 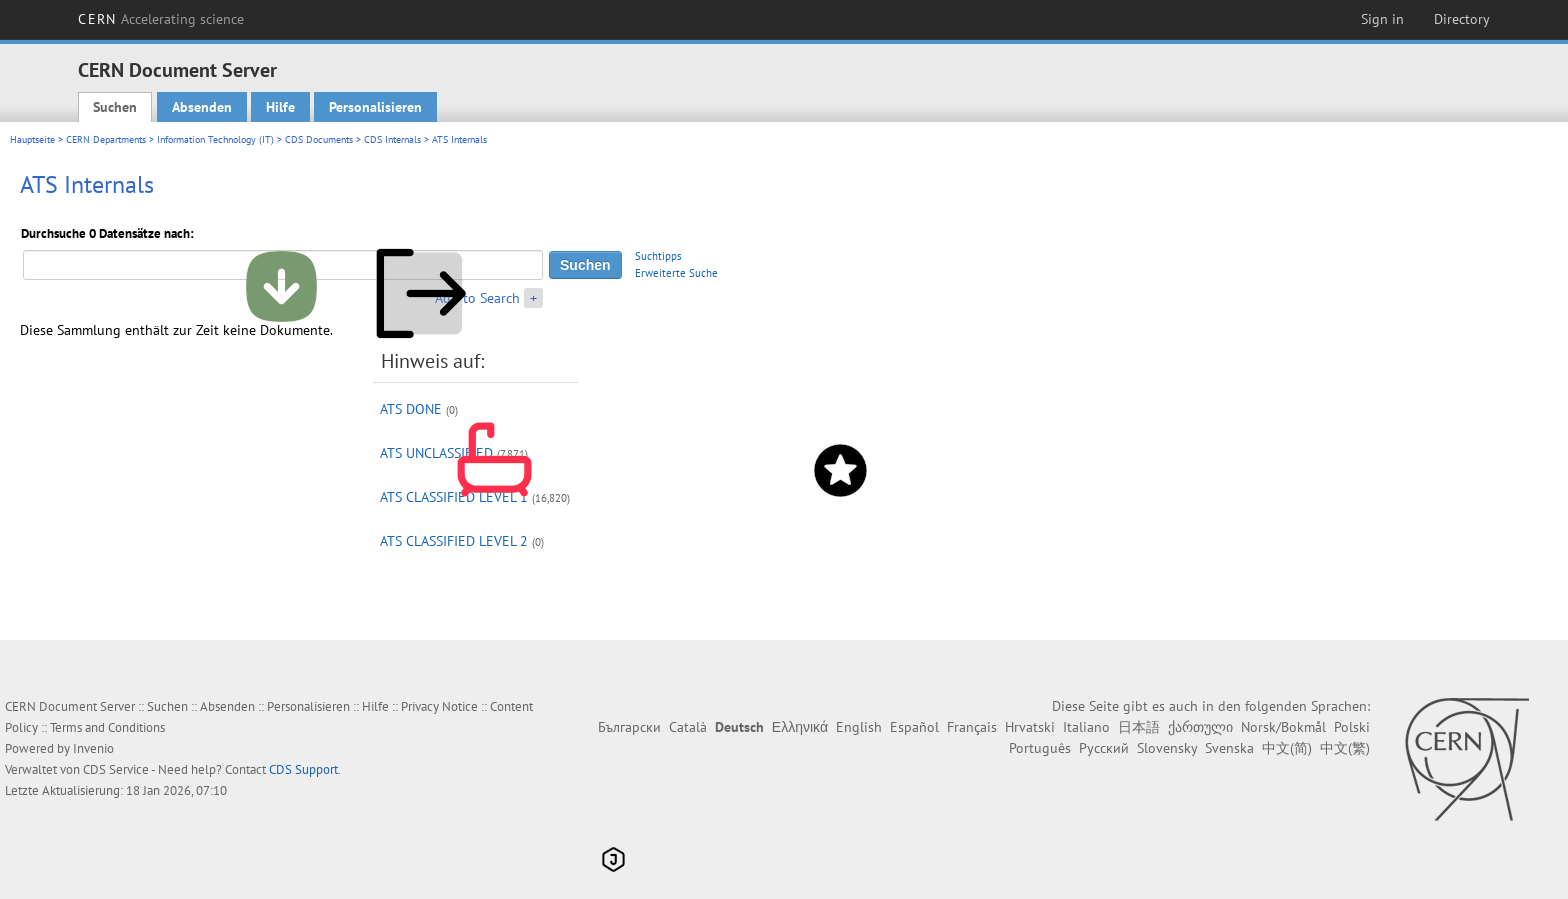 What do you see at coordinates (840, 470) in the screenshot?
I see `mark item as favorite` at bounding box center [840, 470].